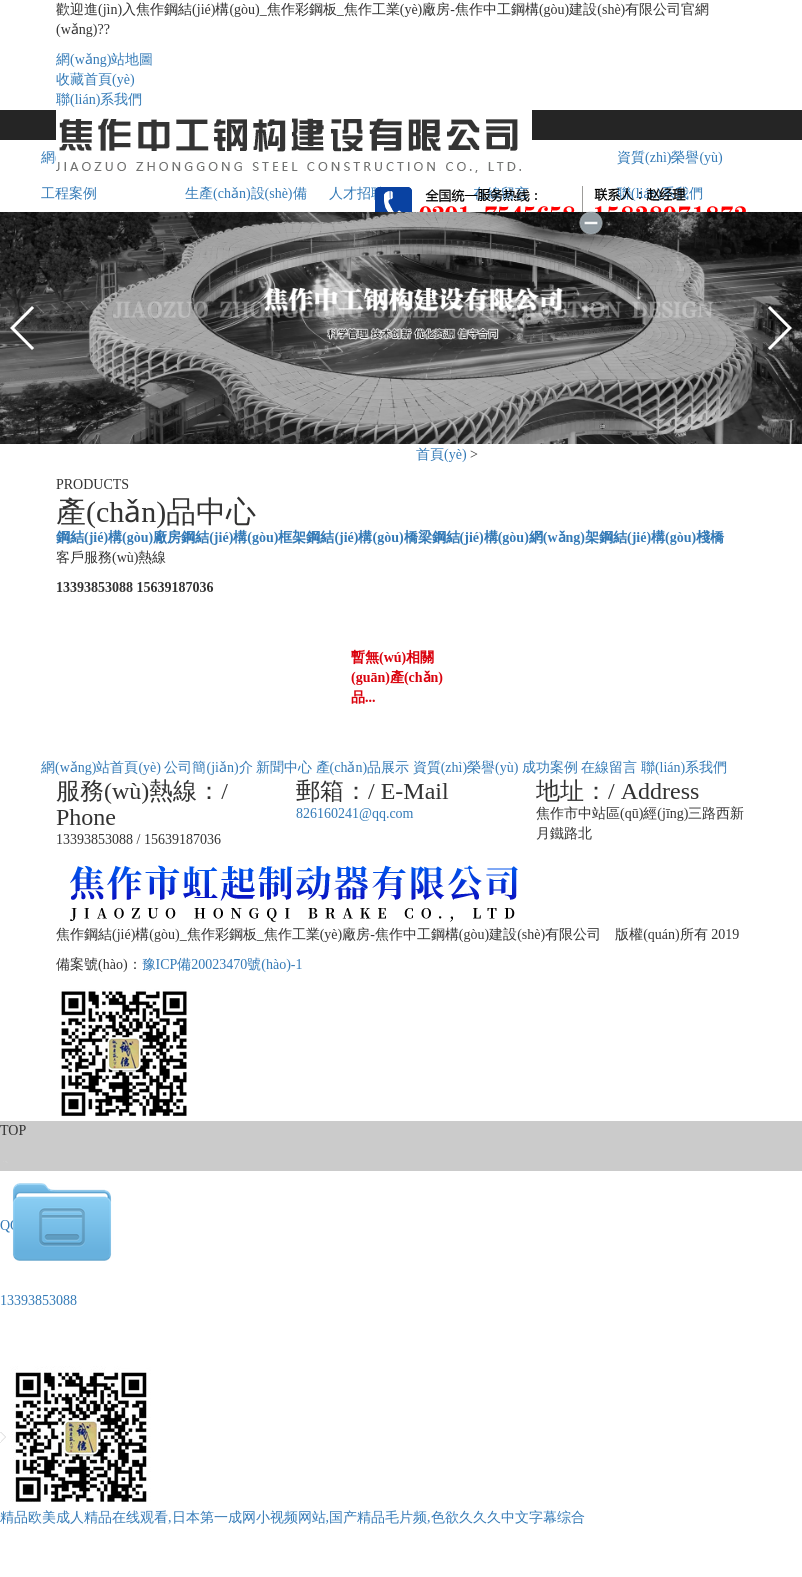 Image resolution: width=802 pixels, height=1577 pixels. What do you see at coordinates (62, 1222) in the screenshot?
I see `open your desktop folder` at bounding box center [62, 1222].